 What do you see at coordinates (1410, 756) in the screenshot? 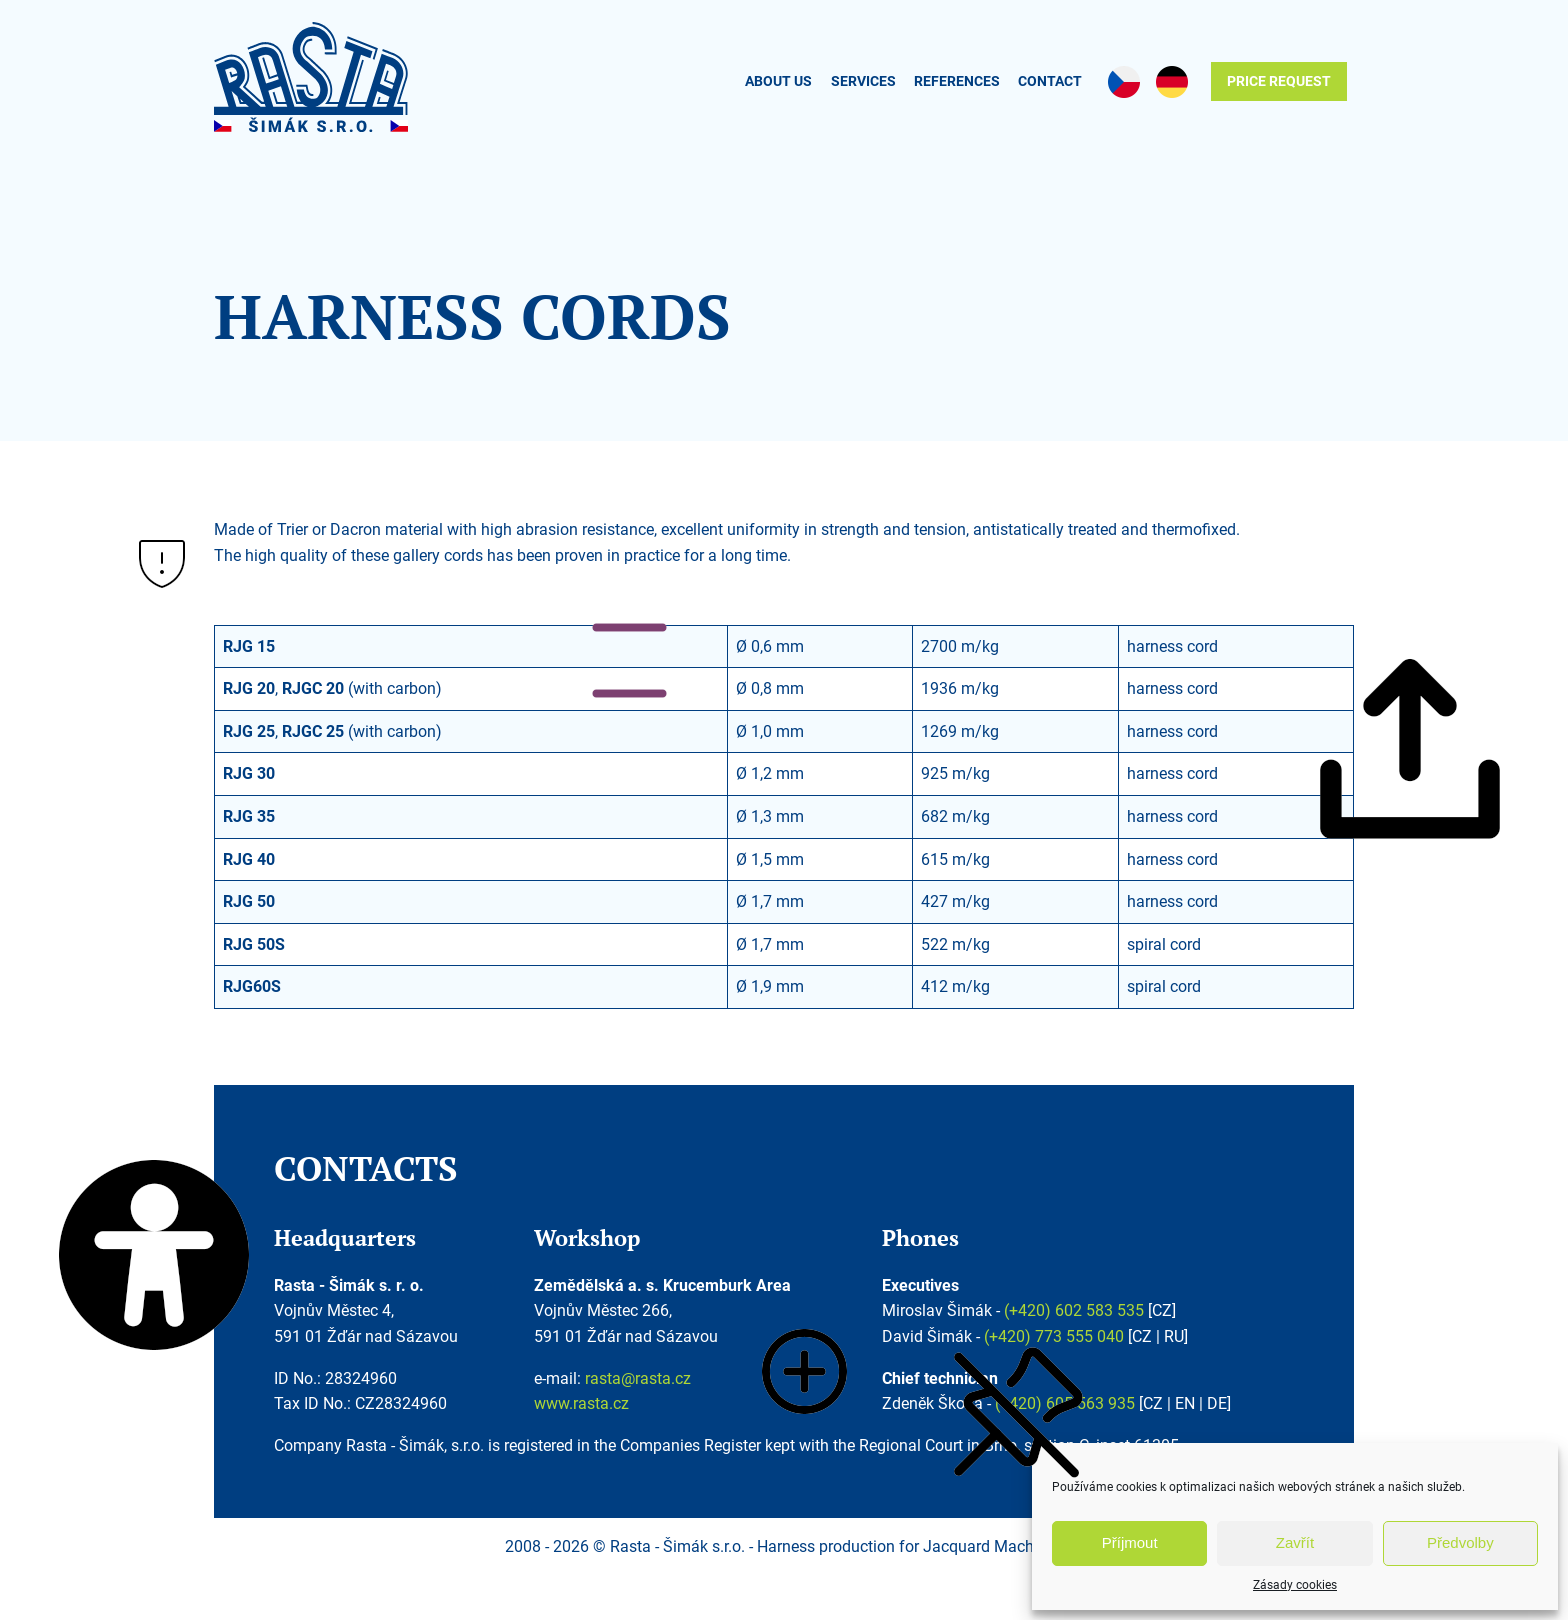
I see `upload a file or document` at bounding box center [1410, 756].